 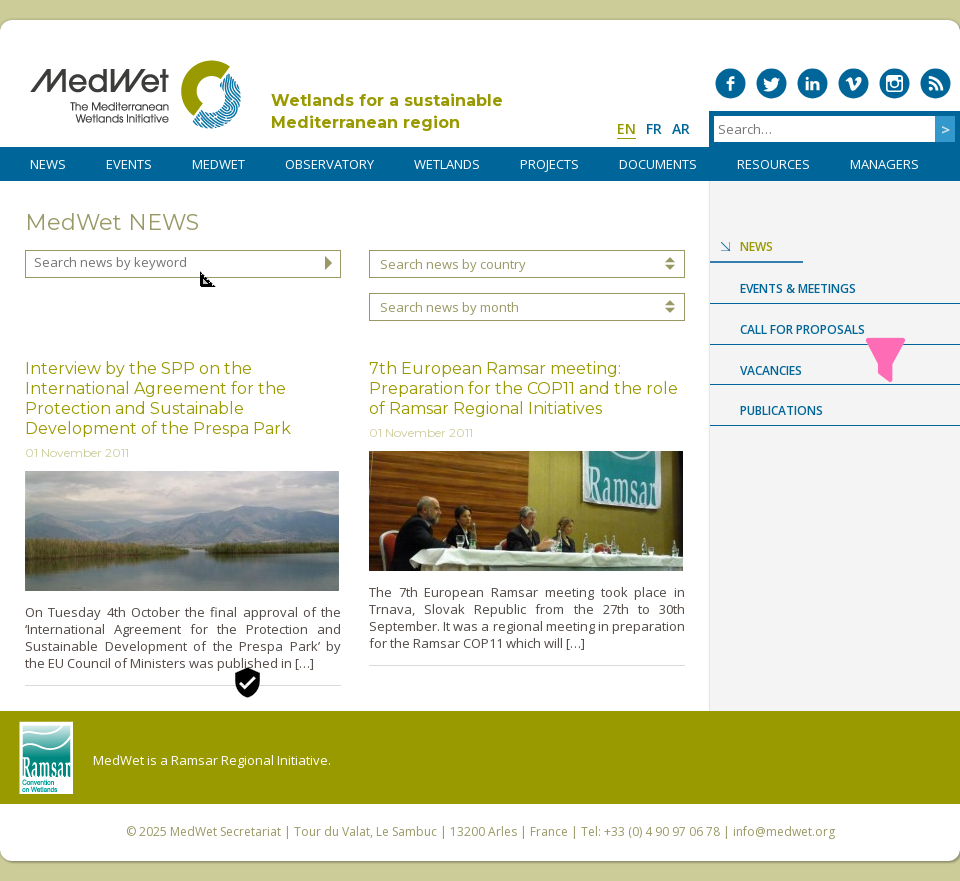 I want to click on filter results or content, so click(x=885, y=357).